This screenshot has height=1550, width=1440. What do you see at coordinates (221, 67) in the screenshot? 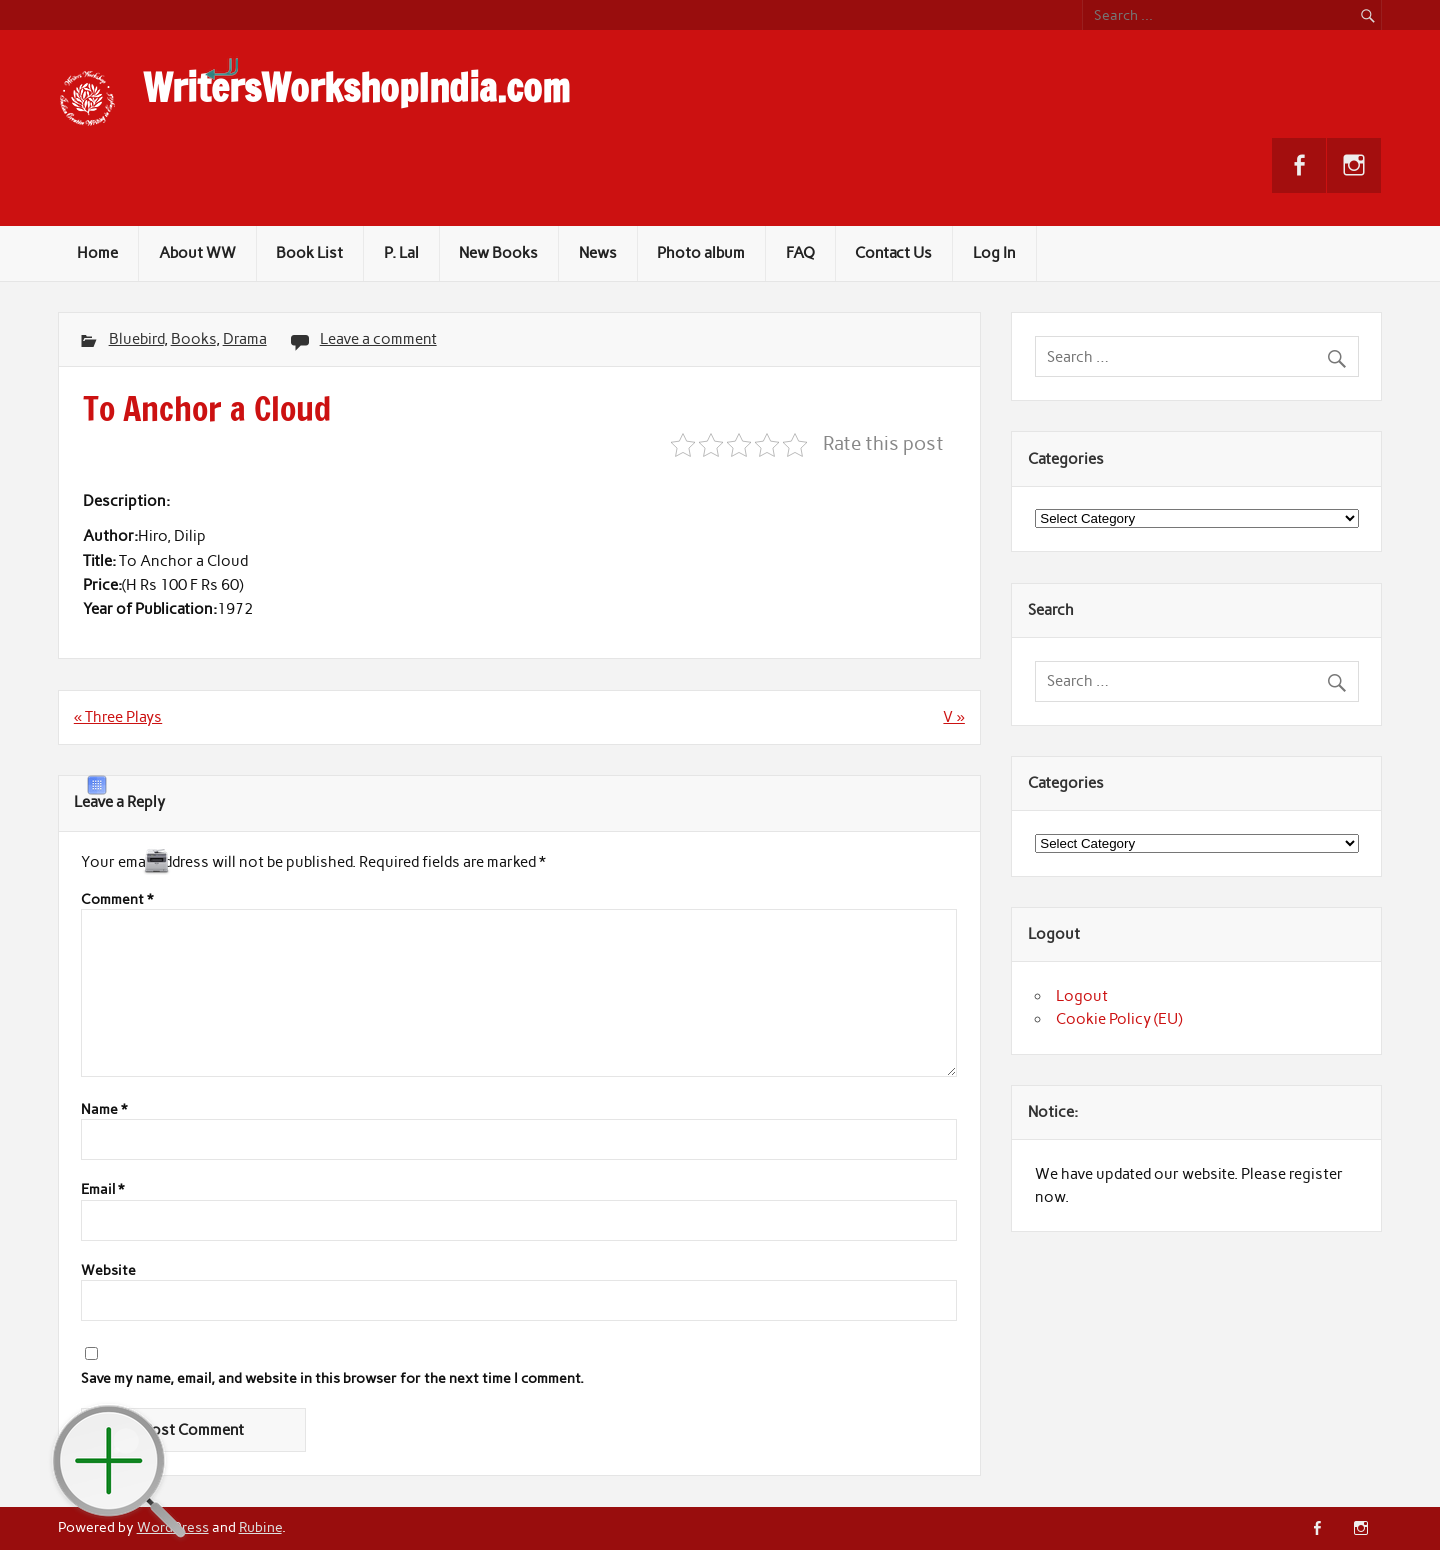
I see `reply to all recipients of an email` at bounding box center [221, 67].